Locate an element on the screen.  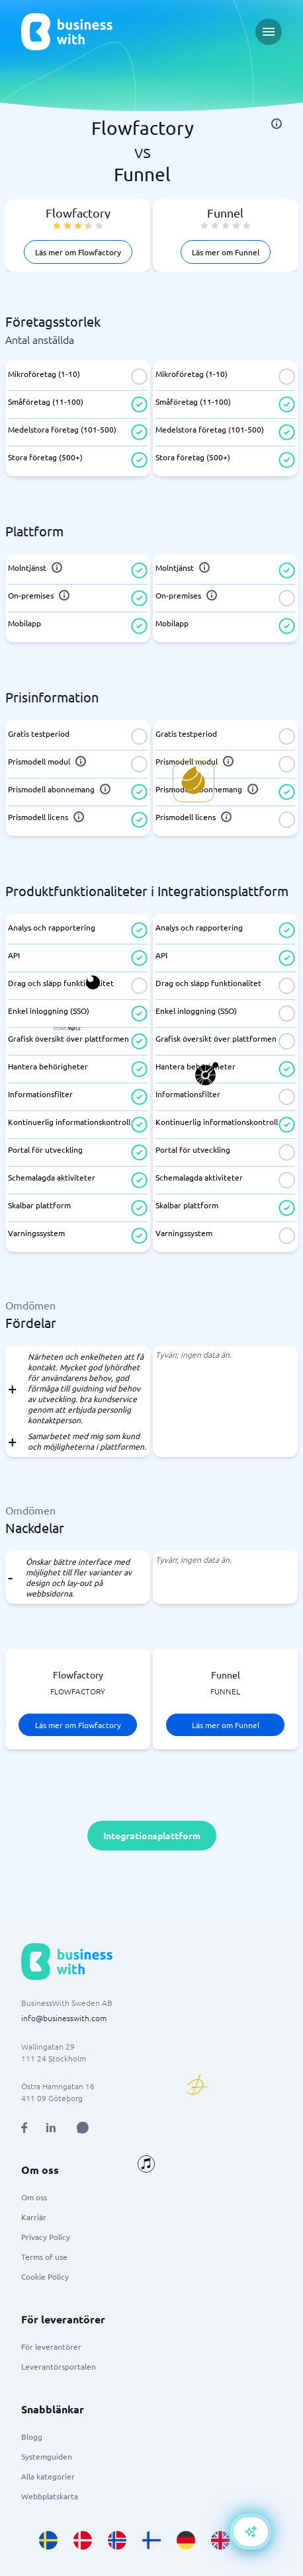
open MediBang Paint app is located at coordinates (193, 781).